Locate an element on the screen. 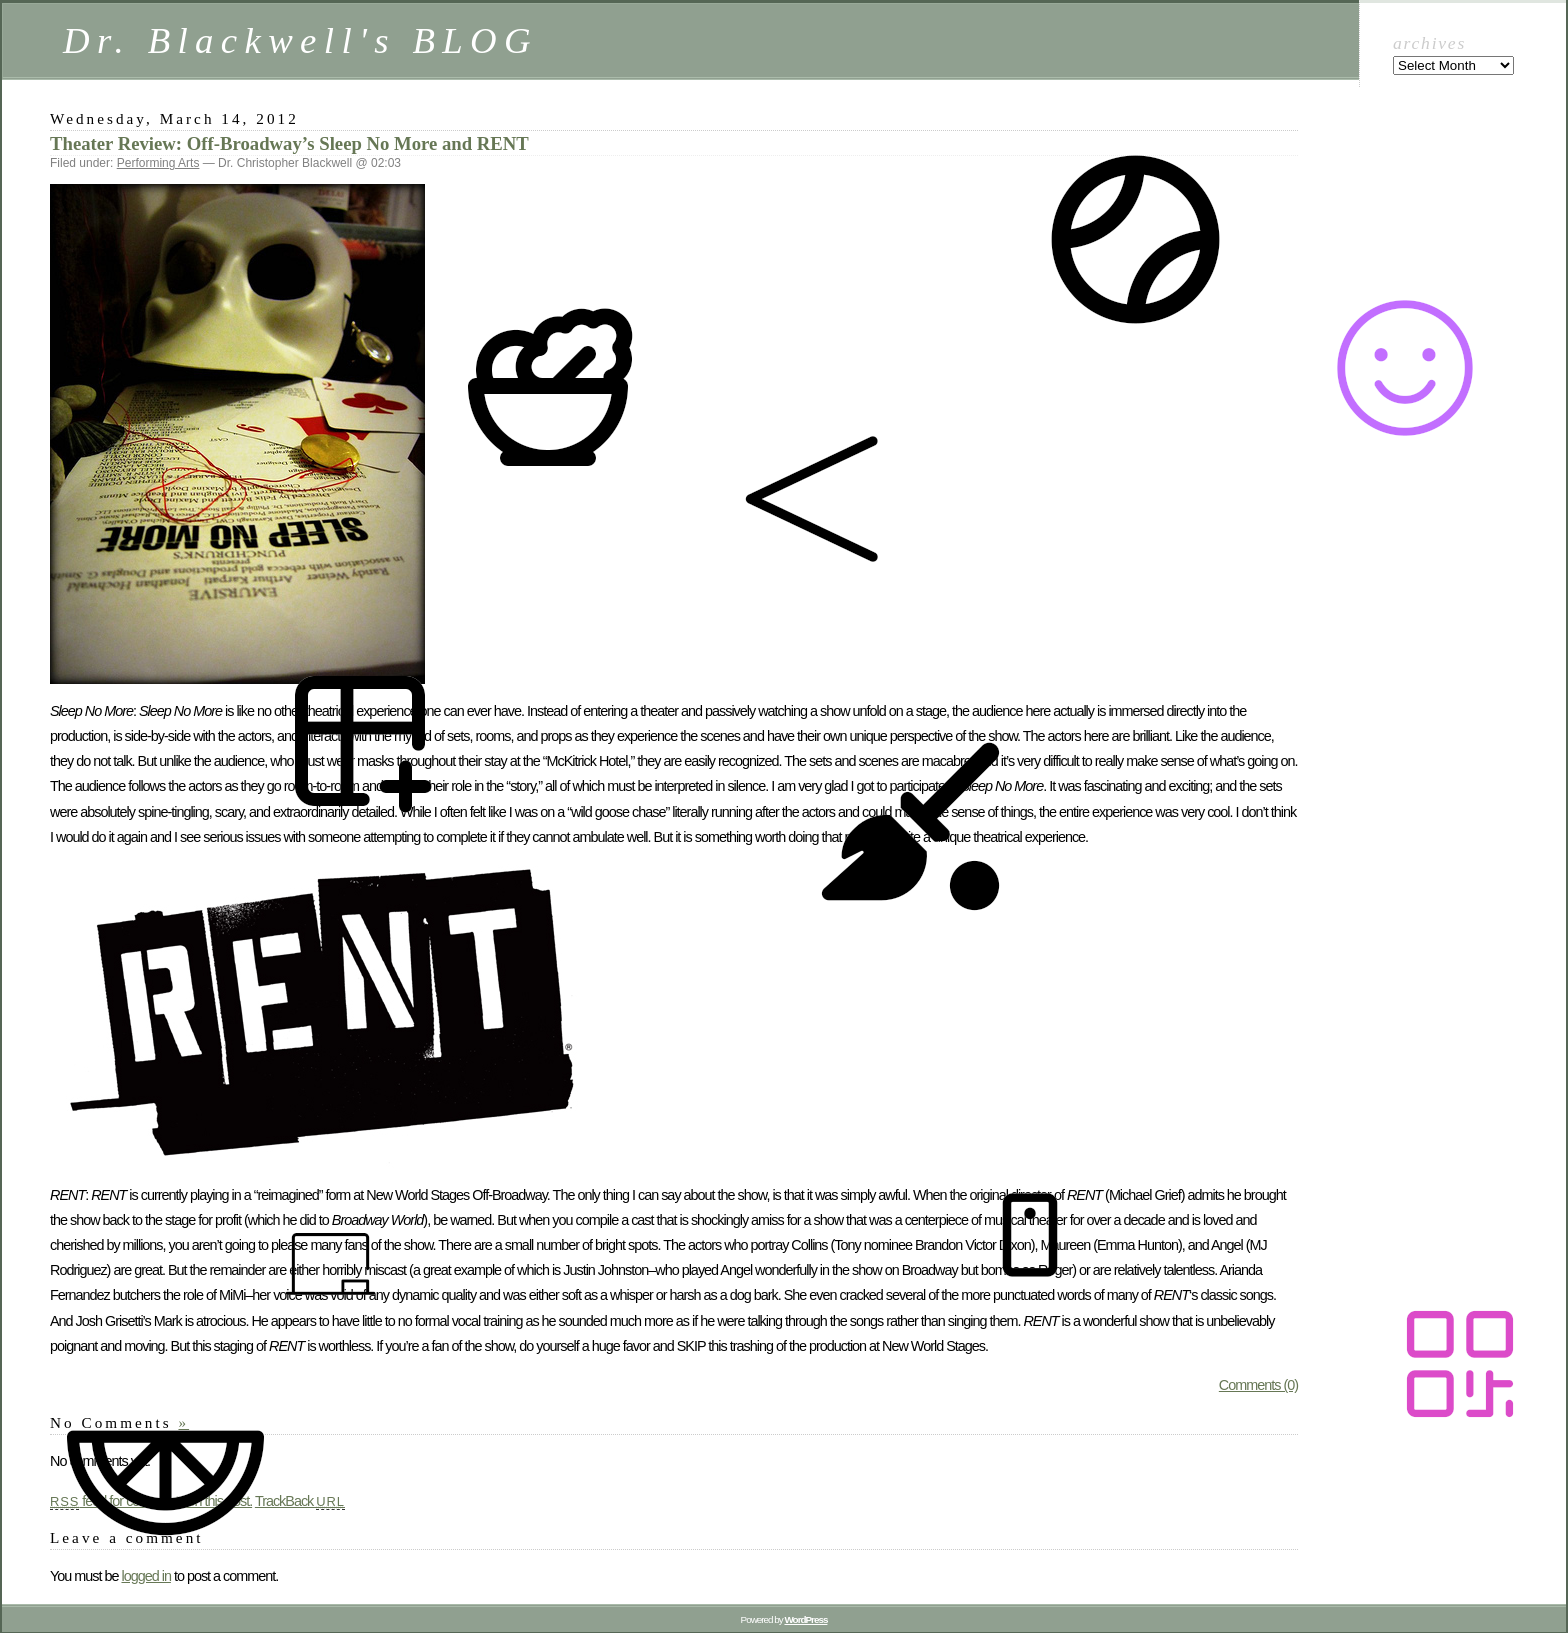  indicates citrus or fruit-related content is located at coordinates (165, 1467).